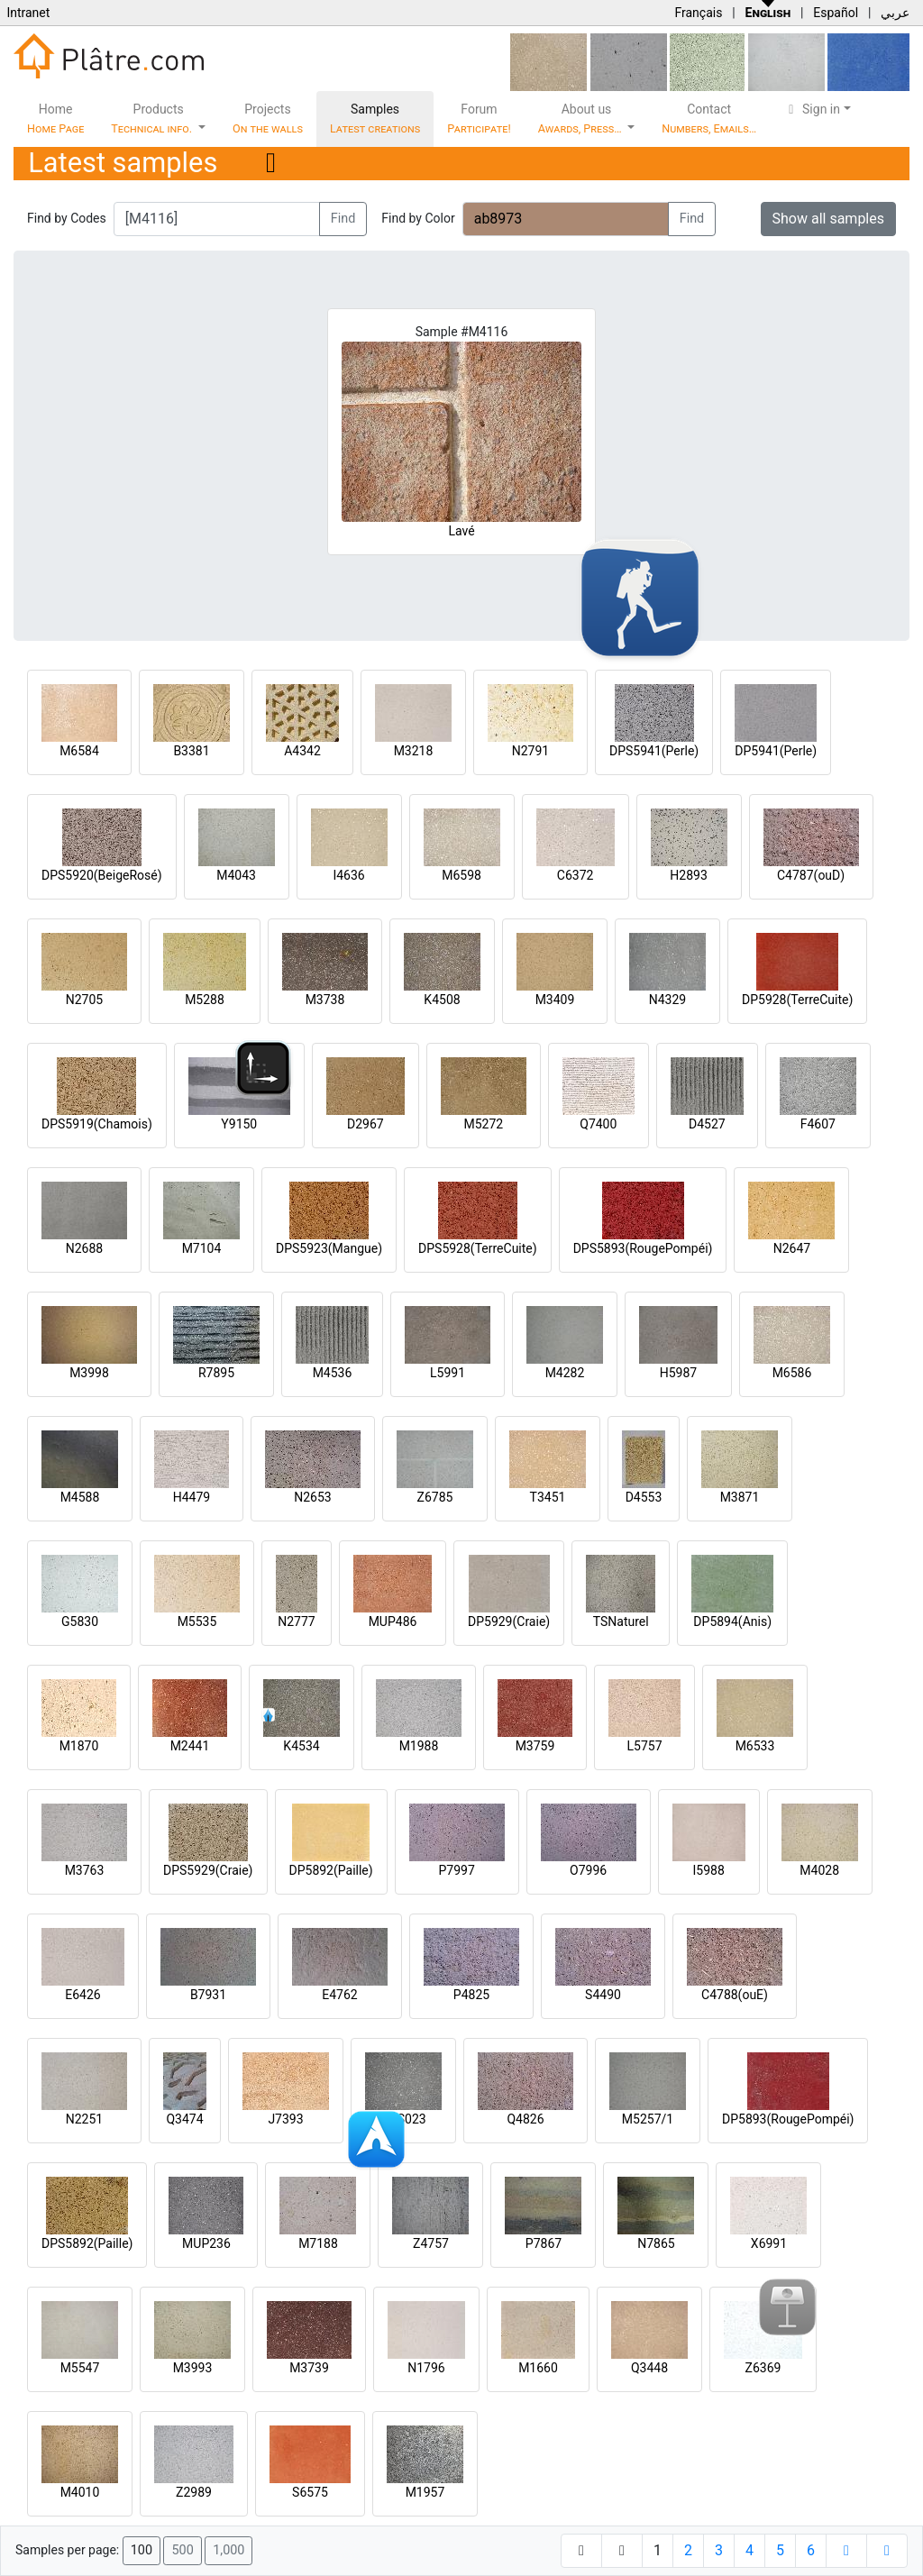 This screenshot has height=2576, width=923. I want to click on open display preferences, so click(263, 1068).